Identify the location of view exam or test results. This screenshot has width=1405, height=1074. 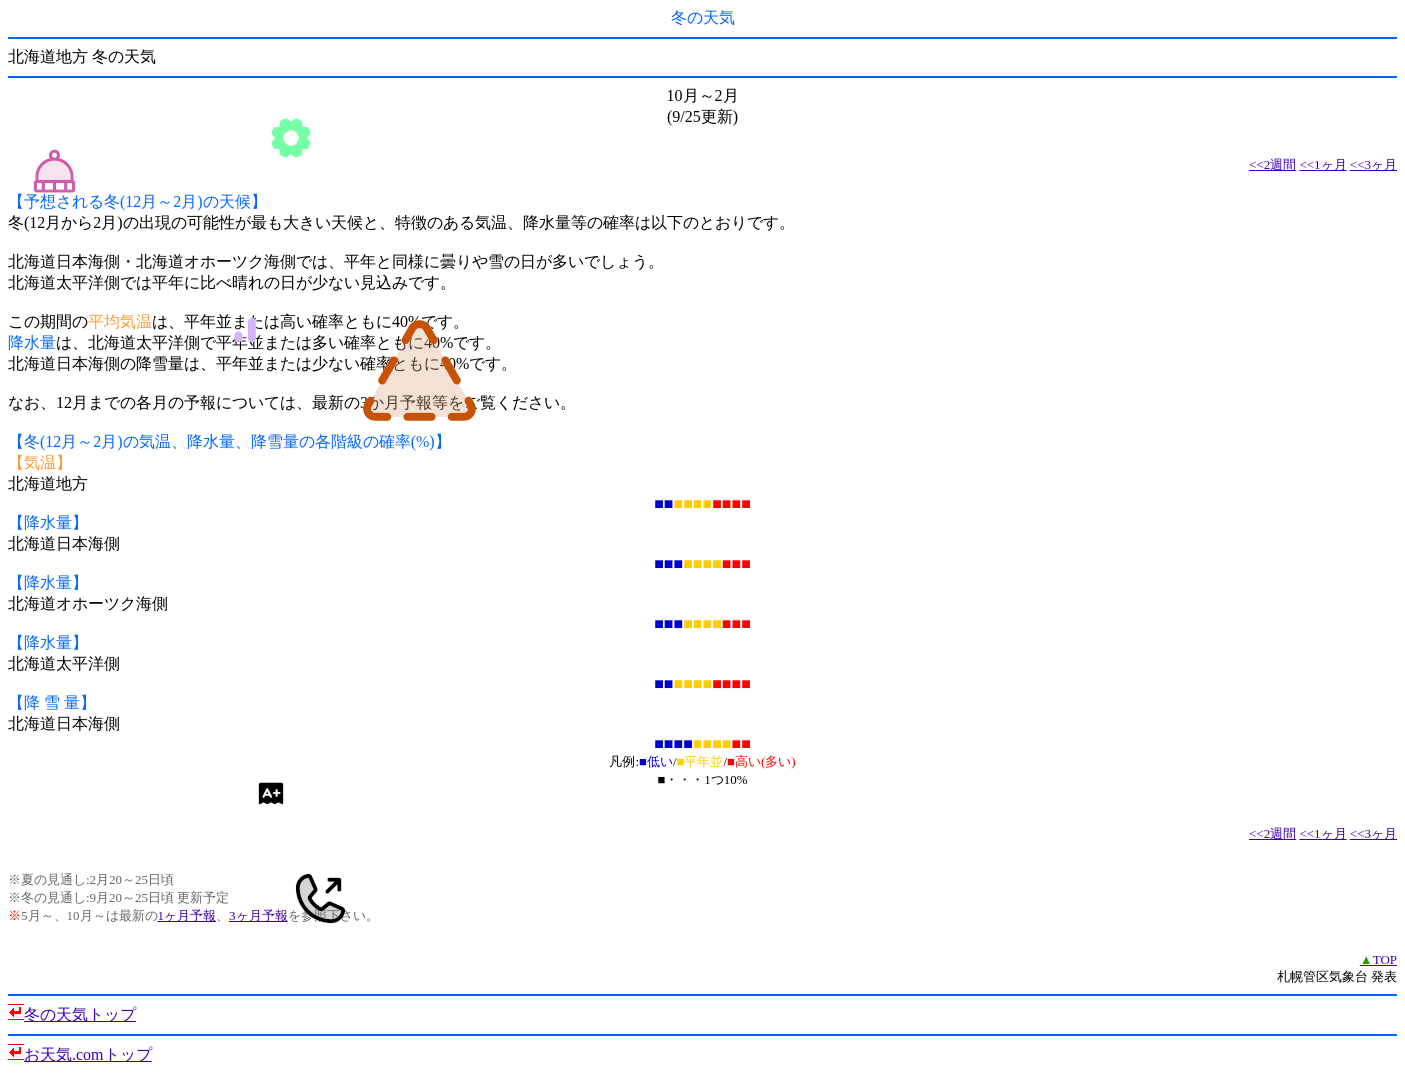
(271, 793).